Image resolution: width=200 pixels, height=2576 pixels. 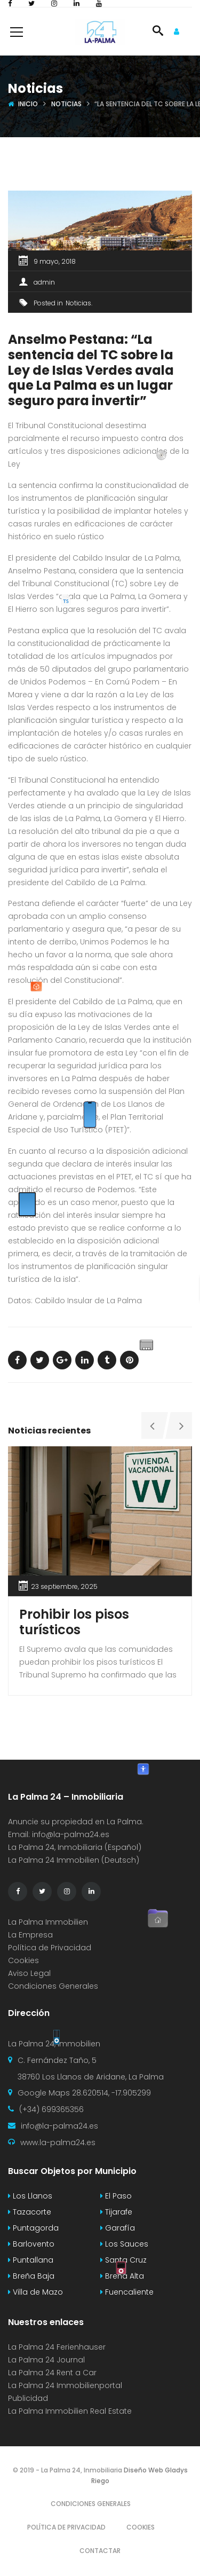 What do you see at coordinates (161, 455) in the screenshot?
I see `indicates a dvd-r disc drive or media` at bounding box center [161, 455].